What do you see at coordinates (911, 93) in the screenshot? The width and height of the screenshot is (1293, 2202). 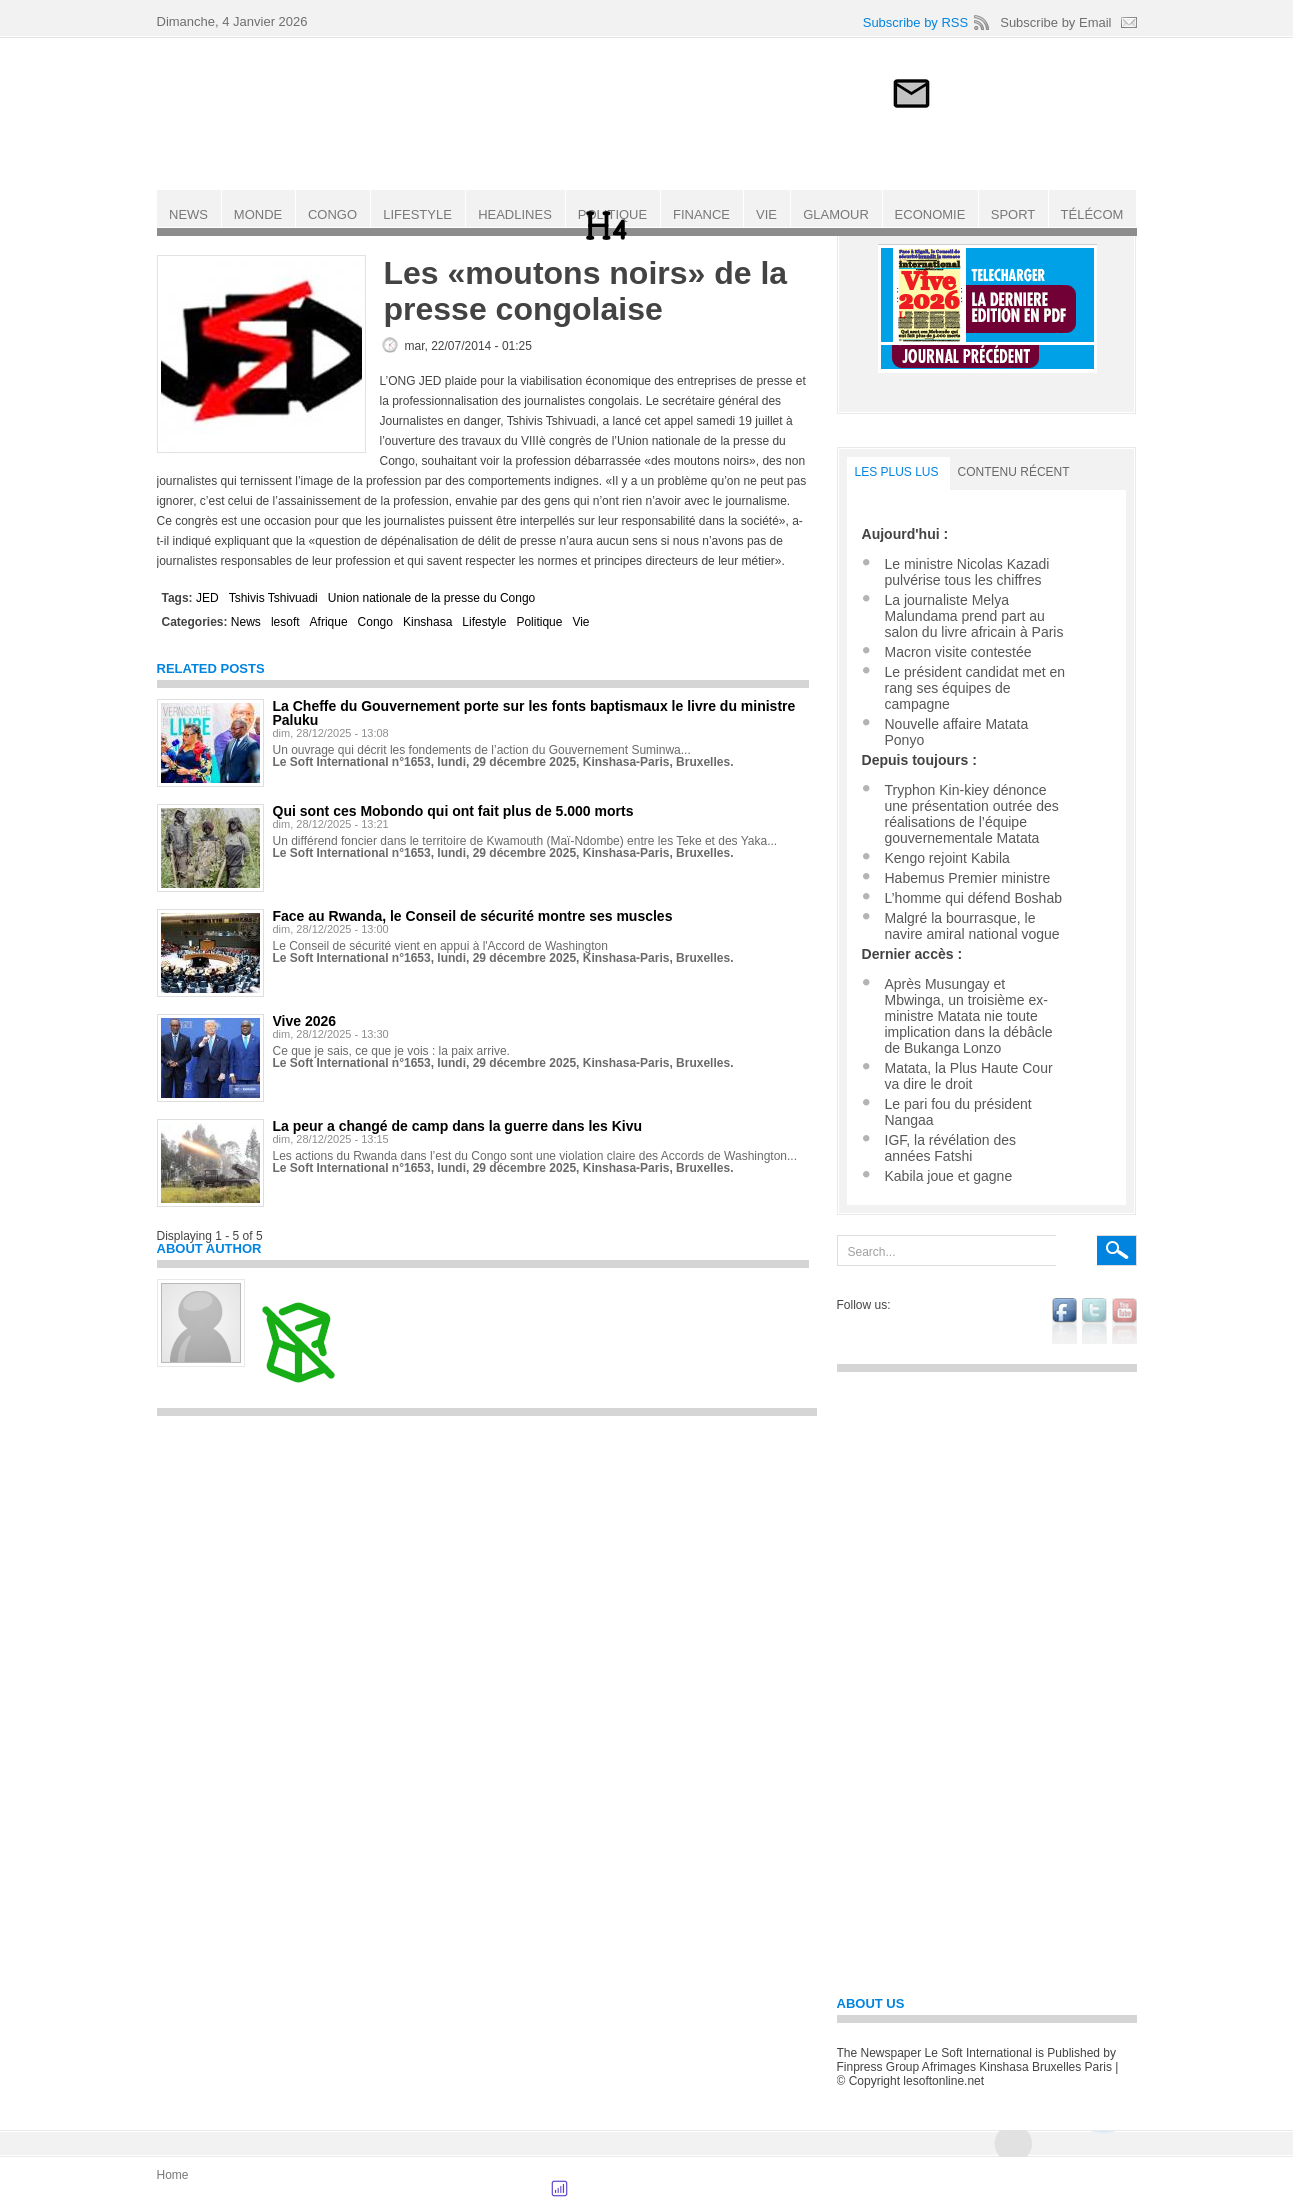 I see `open your email inbox` at bounding box center [911, 93].